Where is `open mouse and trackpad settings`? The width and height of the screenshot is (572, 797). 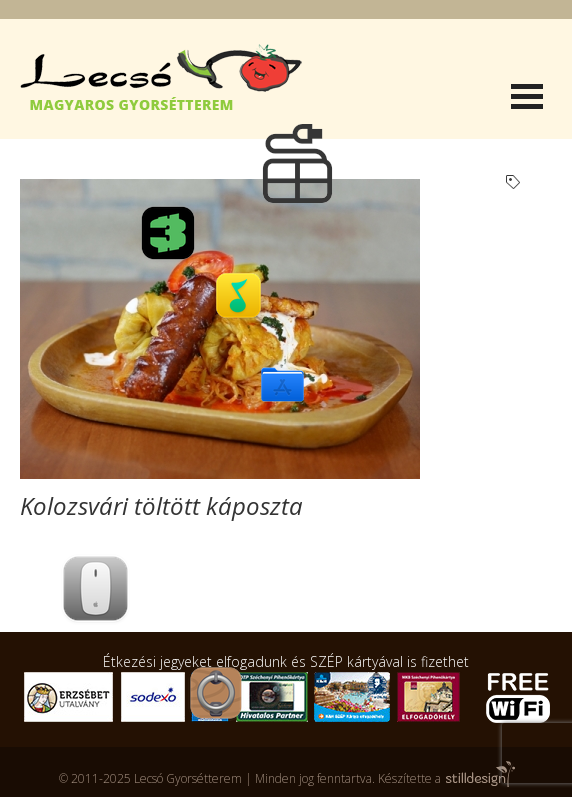 open mouse and trackpad settings is located at coordinates (95, 588).